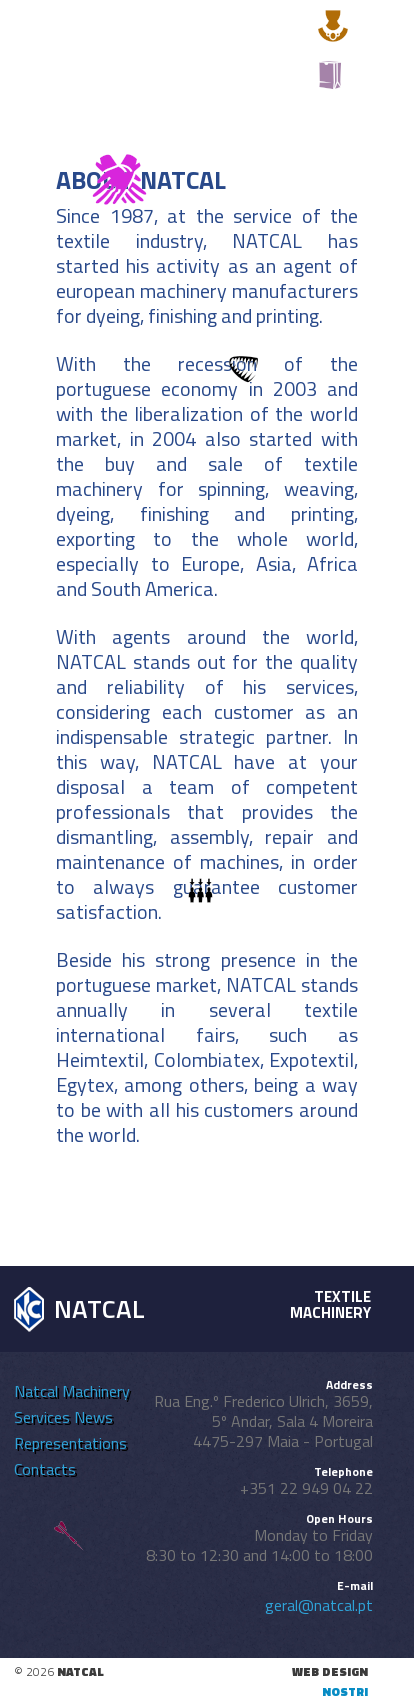 The height and width of the screenshot is (1706, 414). What do you see at coordinates (200, 890) in the screenshot?
I see `downgrade team membership or plan tier` at bounding box center [200, 890].